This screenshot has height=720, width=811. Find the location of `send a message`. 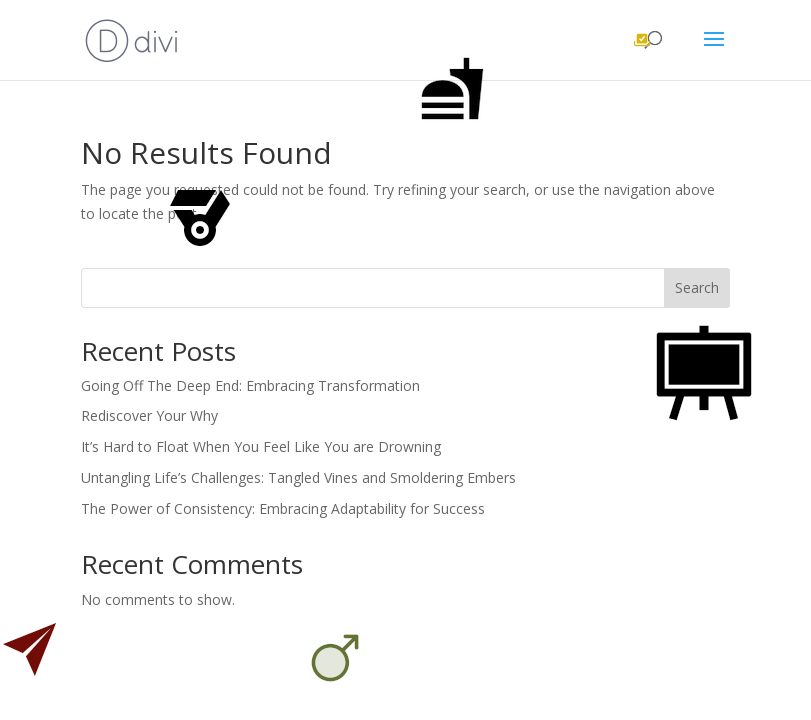

send a message is located at coordinates (29, 649).